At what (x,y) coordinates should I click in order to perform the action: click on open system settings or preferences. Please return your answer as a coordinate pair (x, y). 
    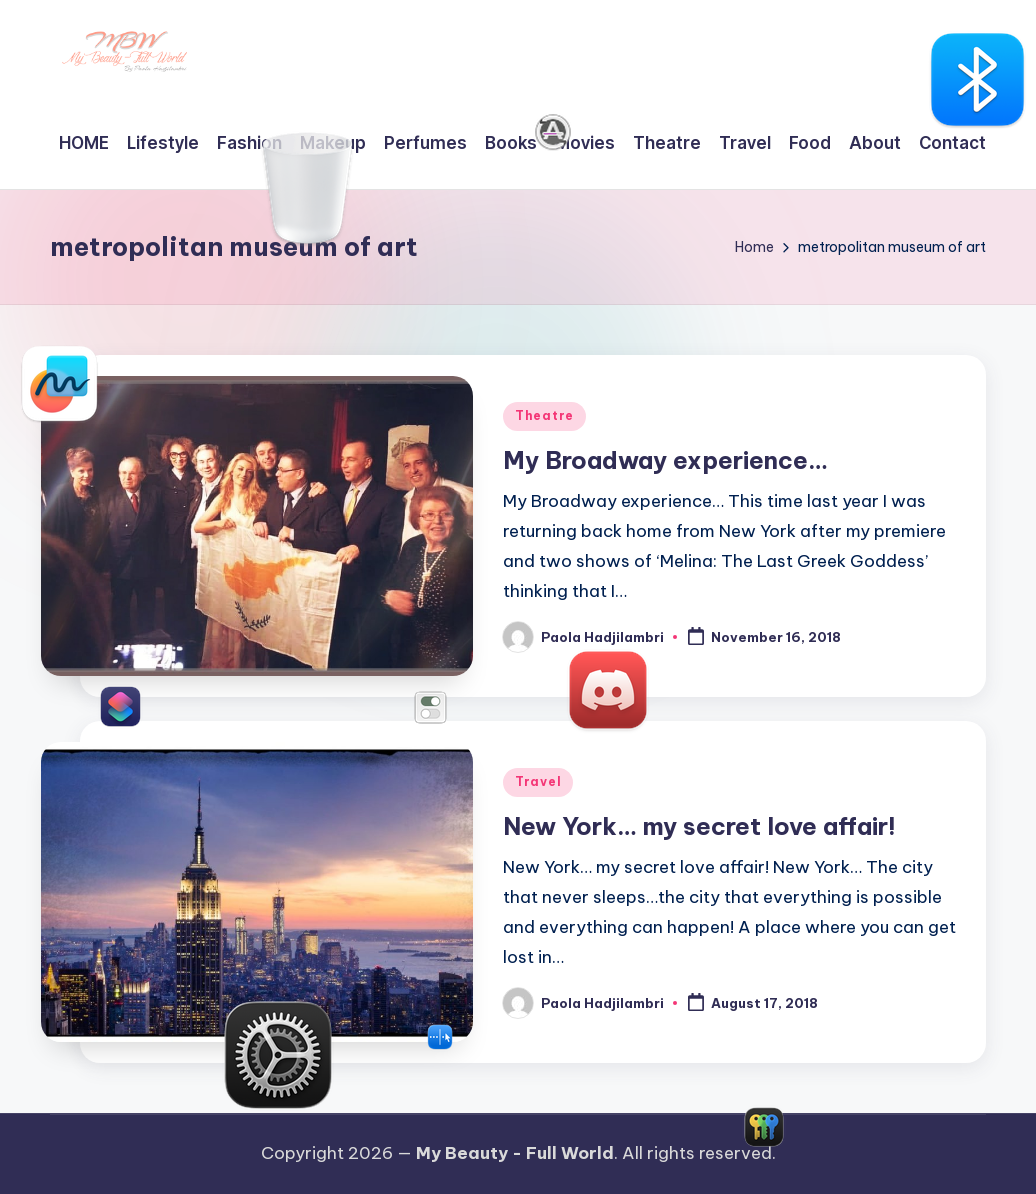
    Looking at the image, I should click on (430, 707).